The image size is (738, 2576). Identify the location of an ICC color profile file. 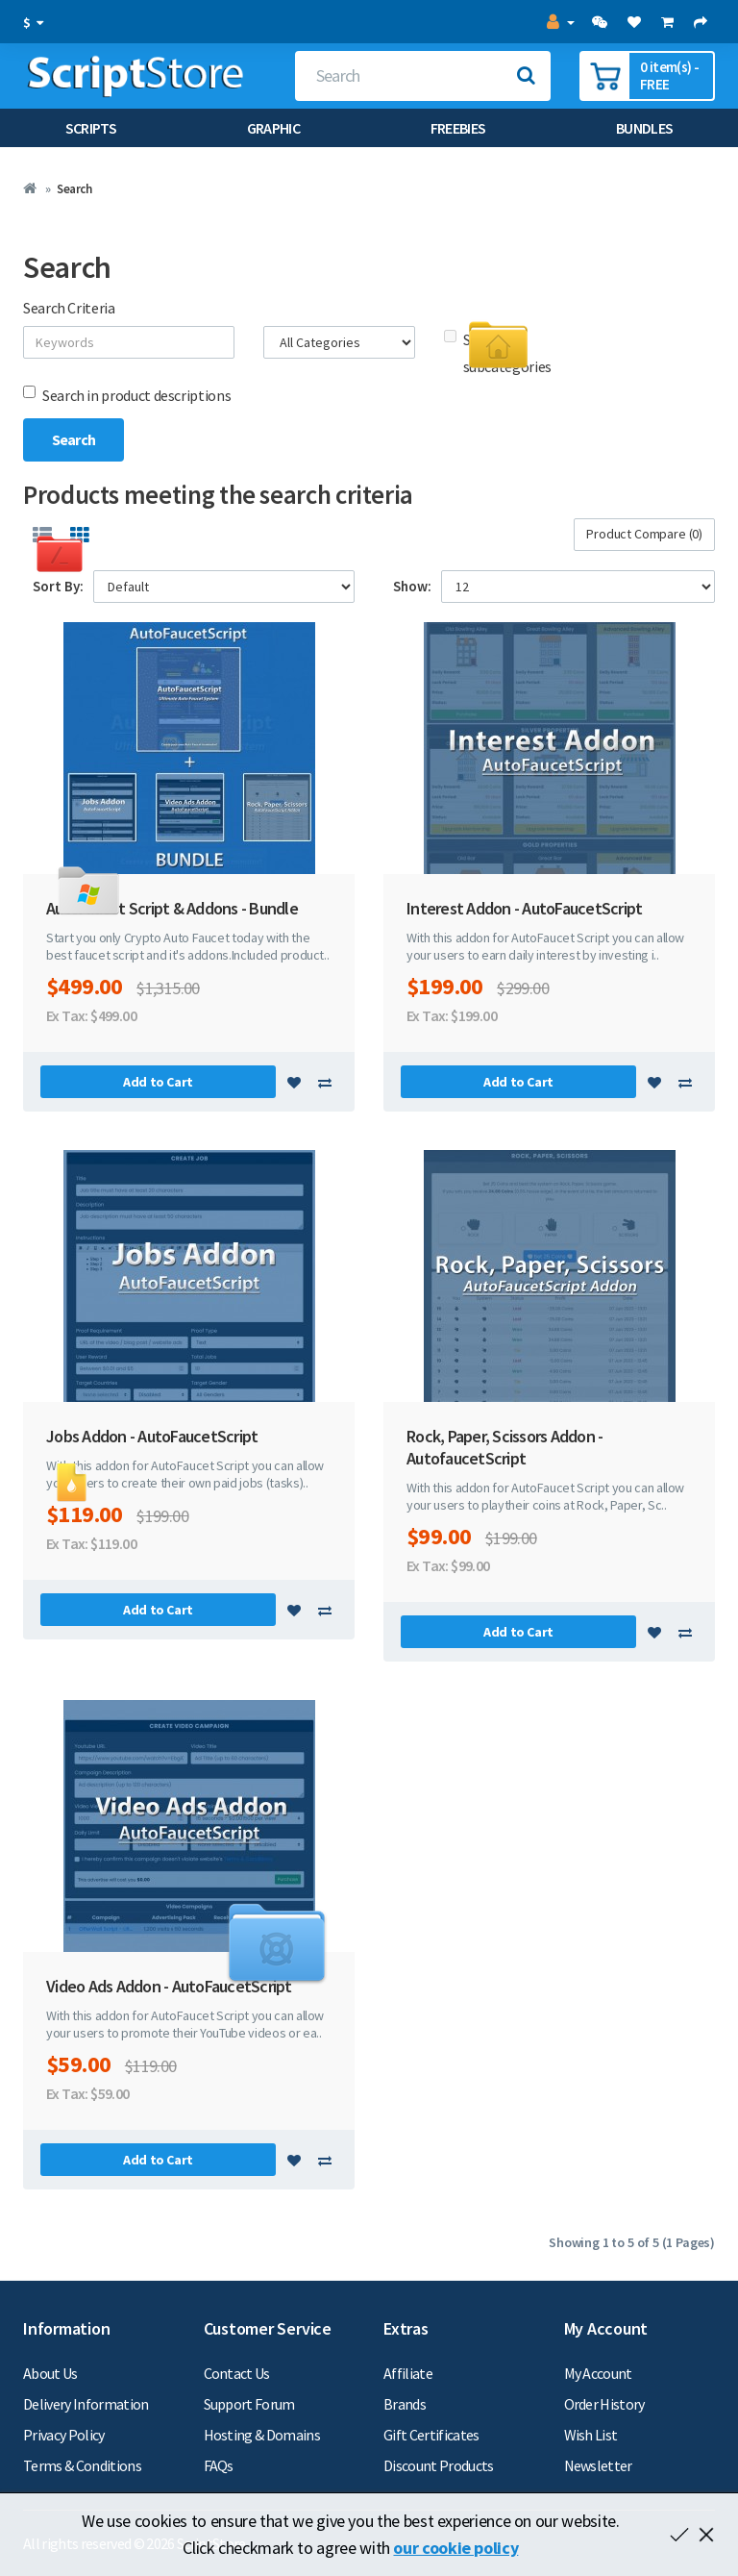
(71, 1482).